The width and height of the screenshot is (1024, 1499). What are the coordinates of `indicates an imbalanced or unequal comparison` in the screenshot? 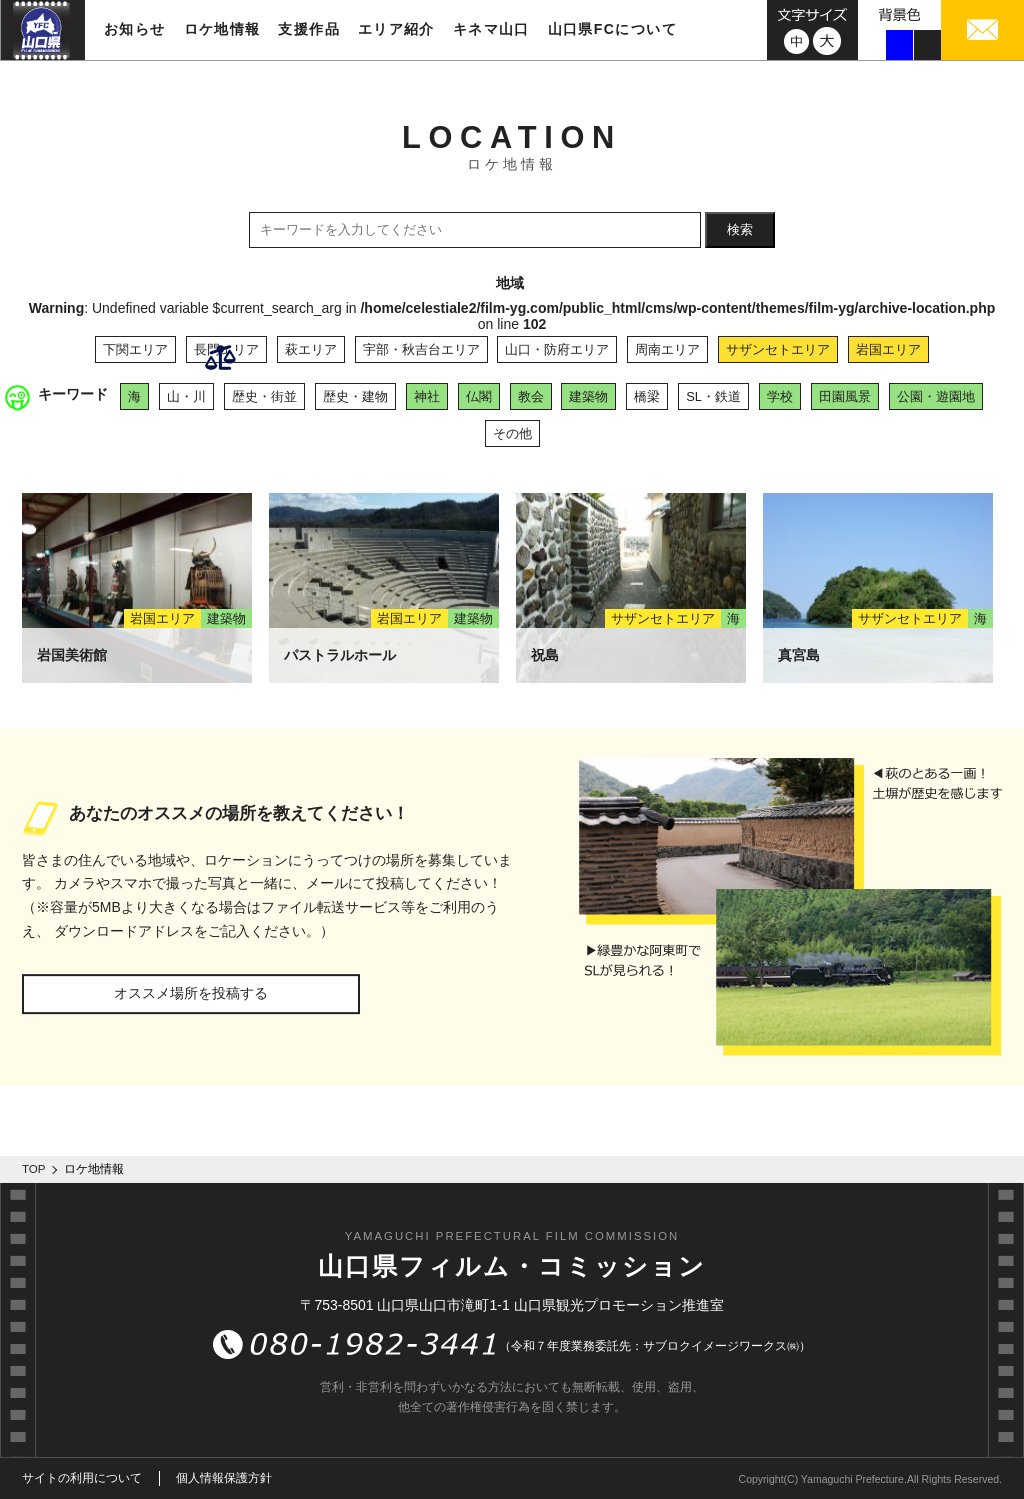 It's located at (220, 357).